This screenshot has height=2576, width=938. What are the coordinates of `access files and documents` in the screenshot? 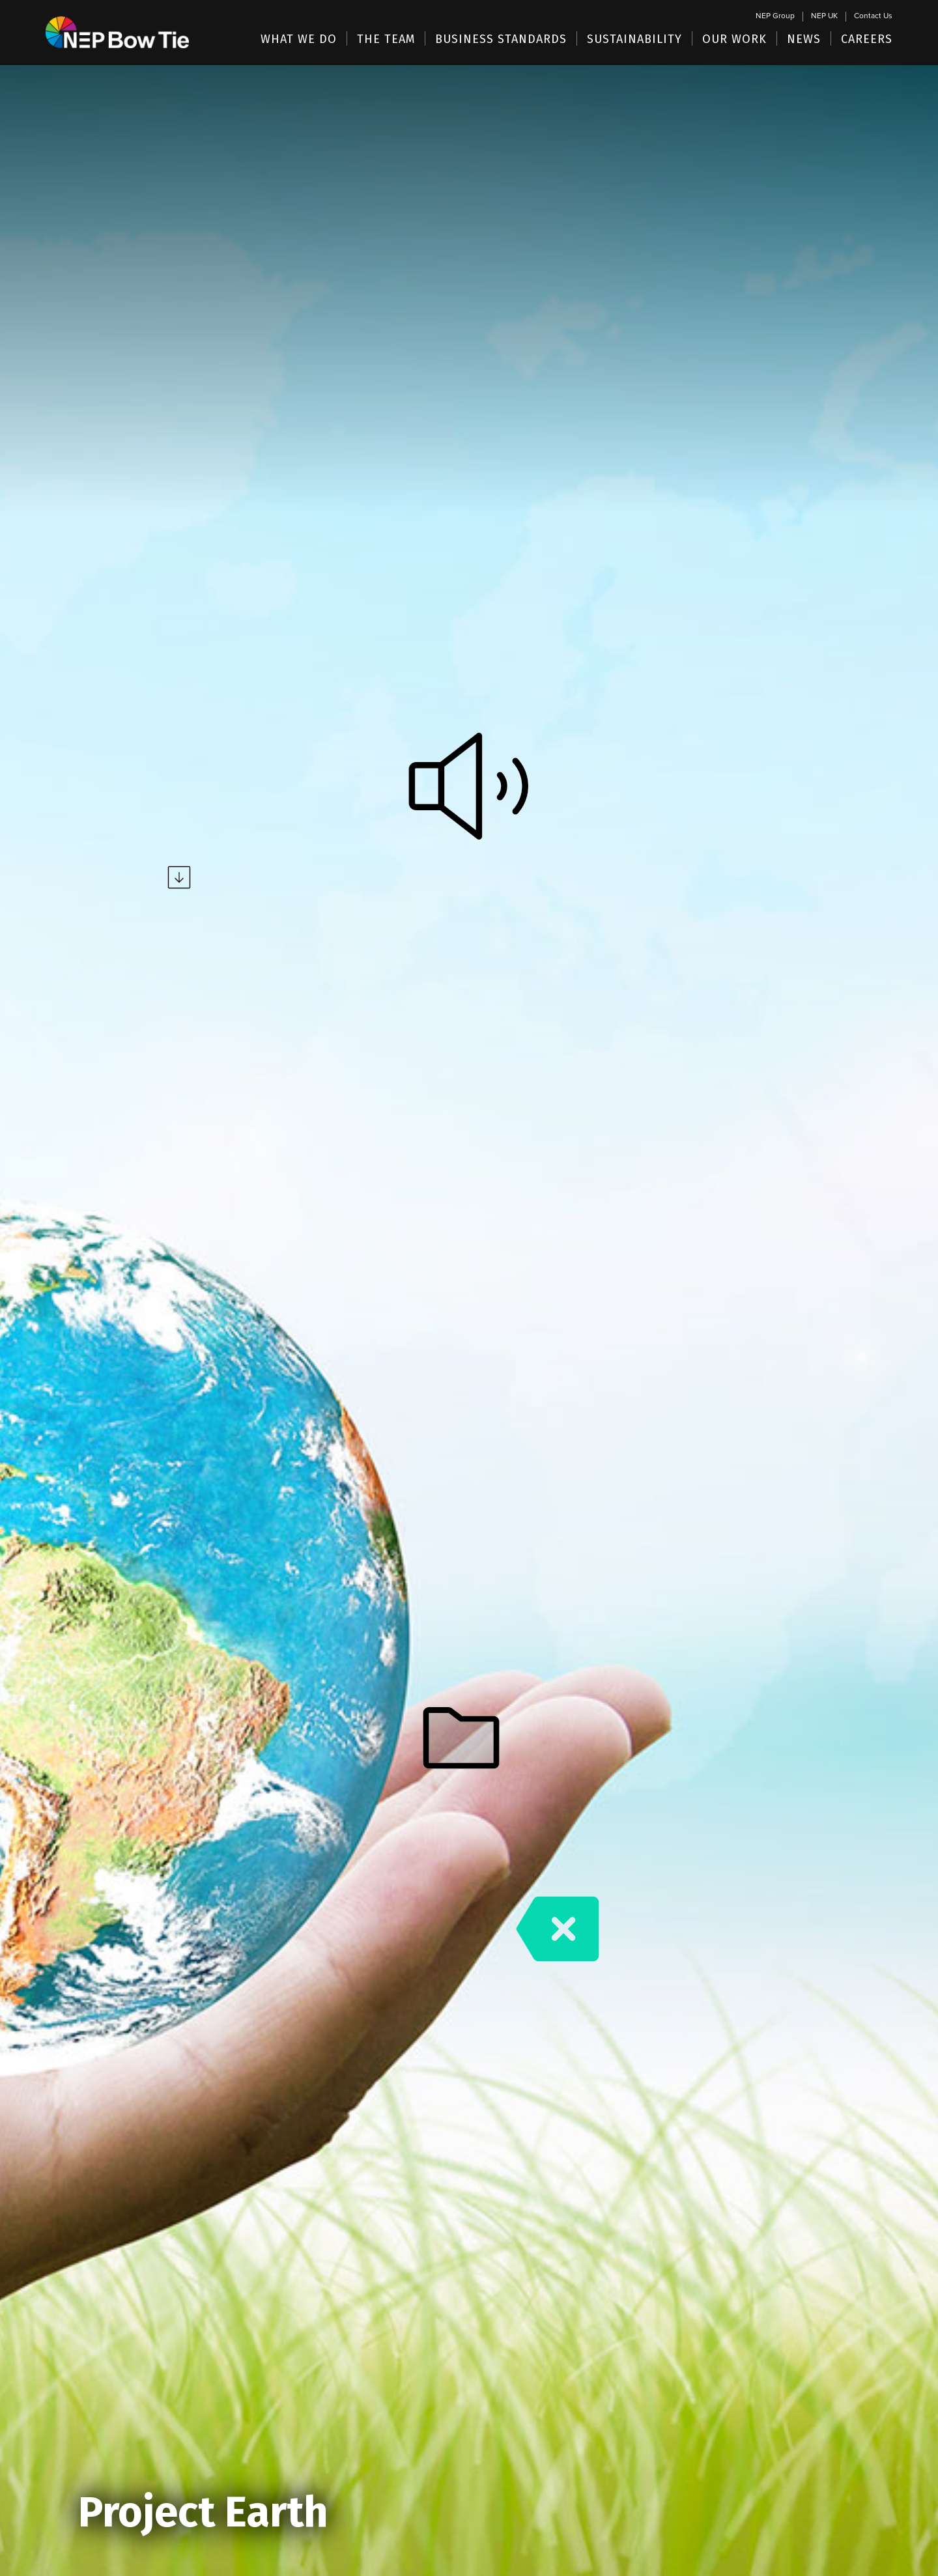 It's located at (461, 1736).